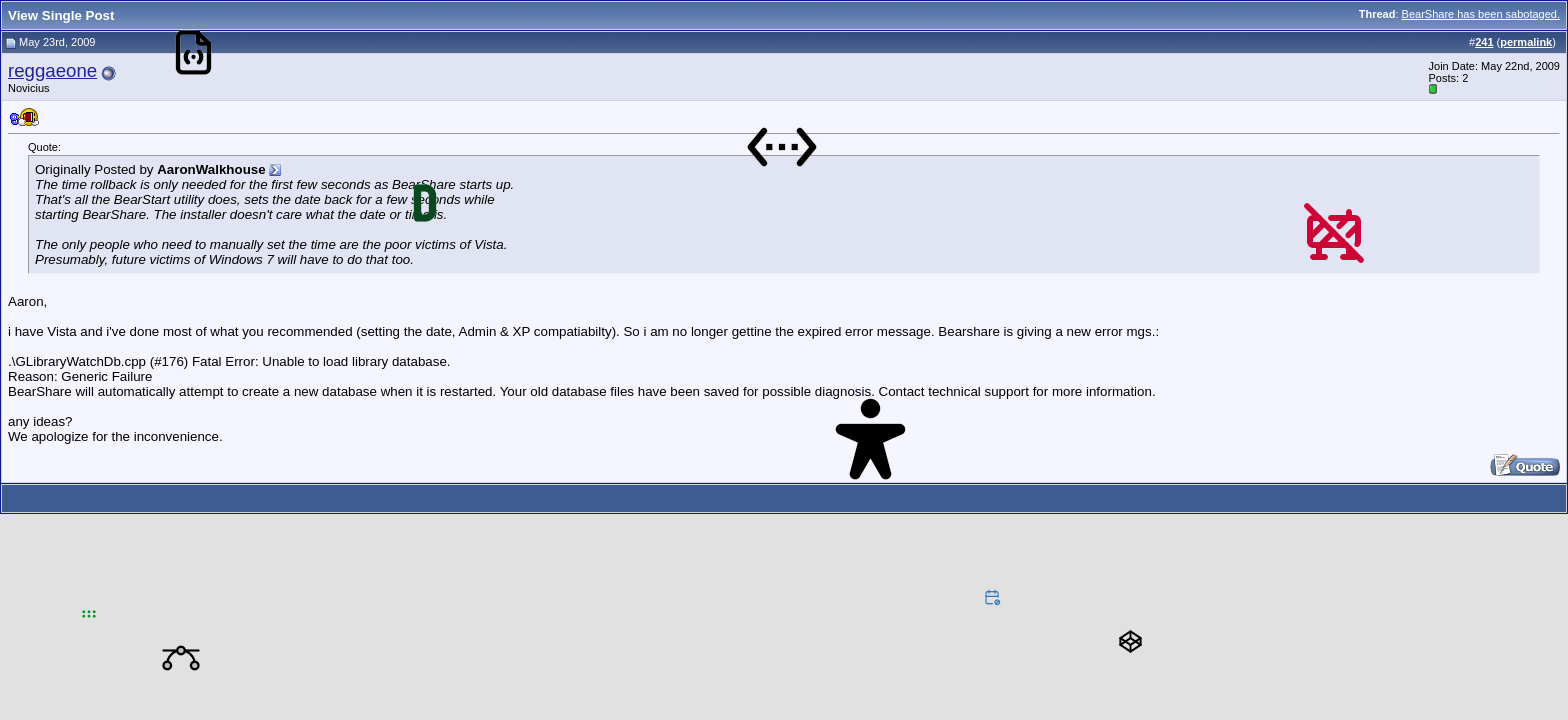  What do you see at coordinates (181, 658) in the screenshot?
I see `edit vector path curves` at bounding box center [181, 658].